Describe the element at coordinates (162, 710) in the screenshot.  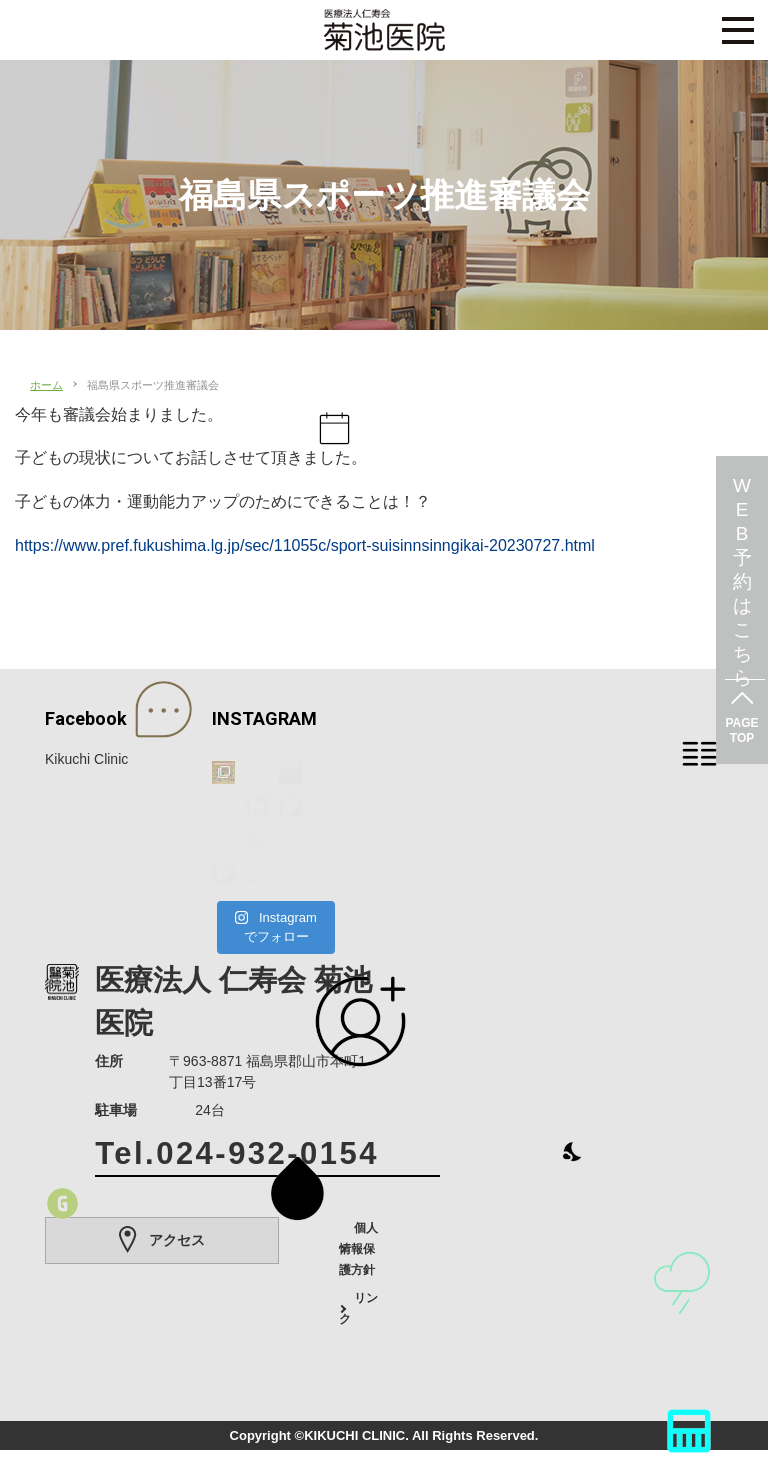
I see `open chat or messaging` at that location.